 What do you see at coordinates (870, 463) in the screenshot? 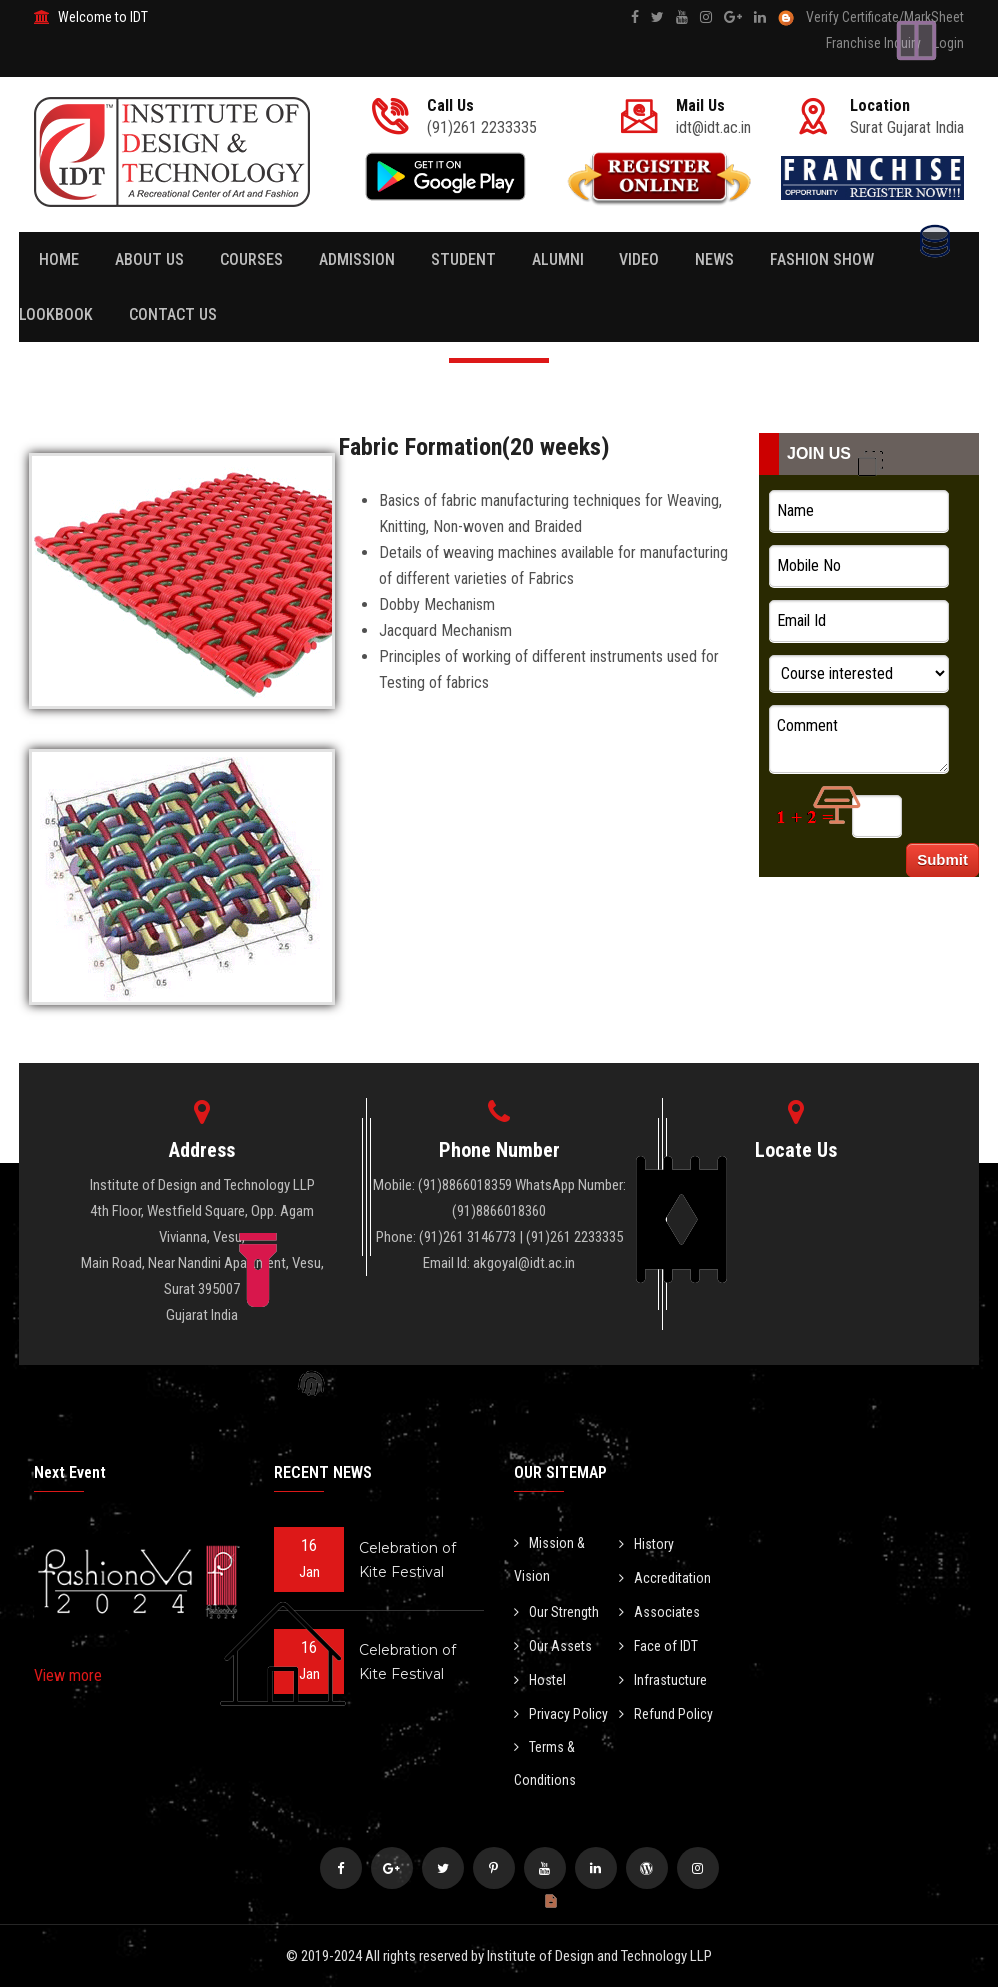
I see `send selection to background layer` at bounding box center [870, 463].